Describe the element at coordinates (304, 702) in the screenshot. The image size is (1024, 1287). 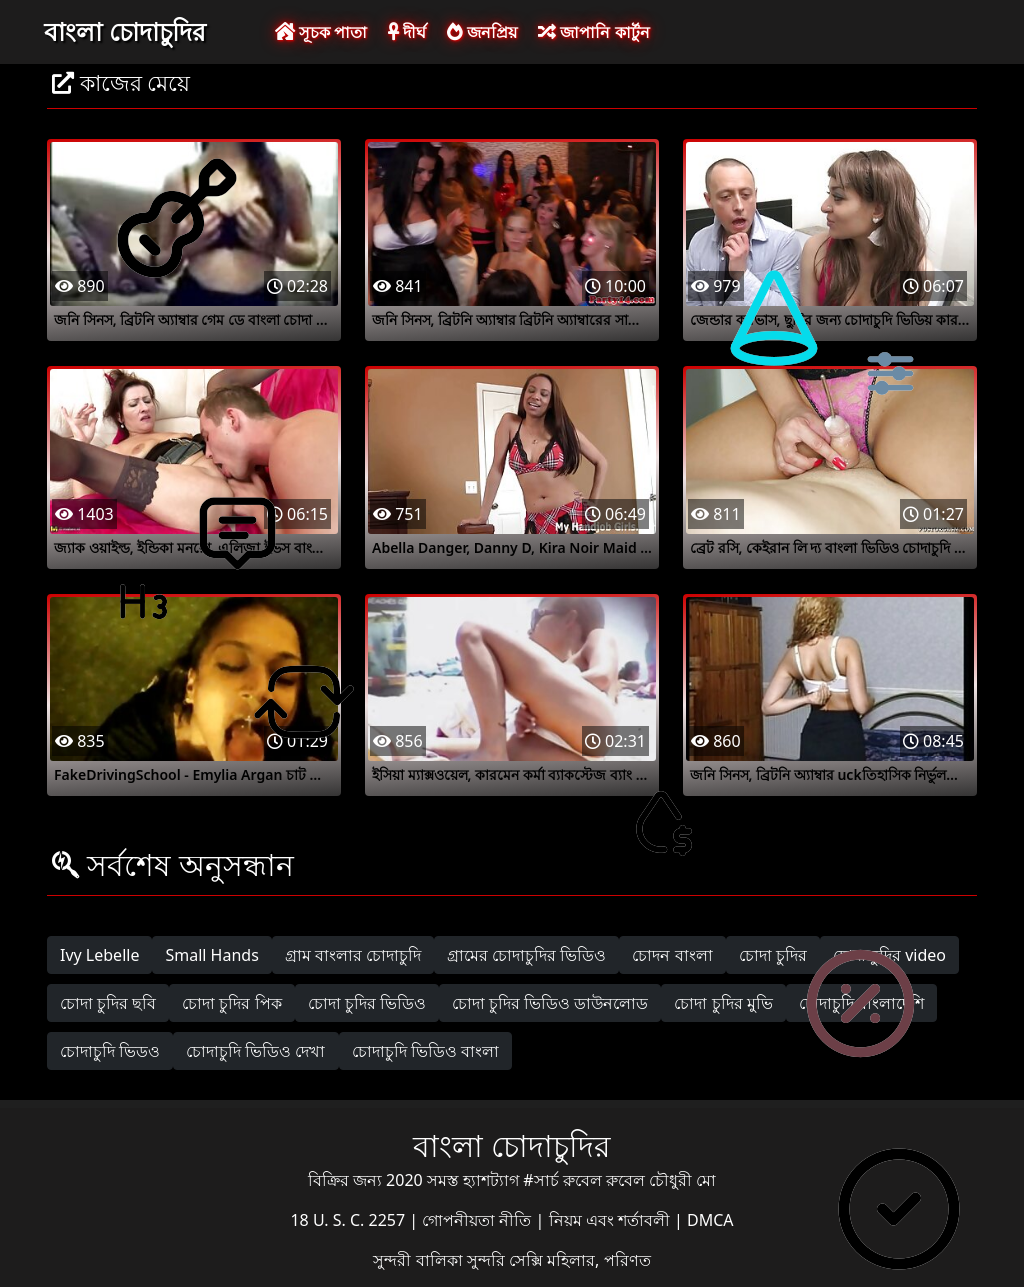
I see `refresh or reload content` at that location.